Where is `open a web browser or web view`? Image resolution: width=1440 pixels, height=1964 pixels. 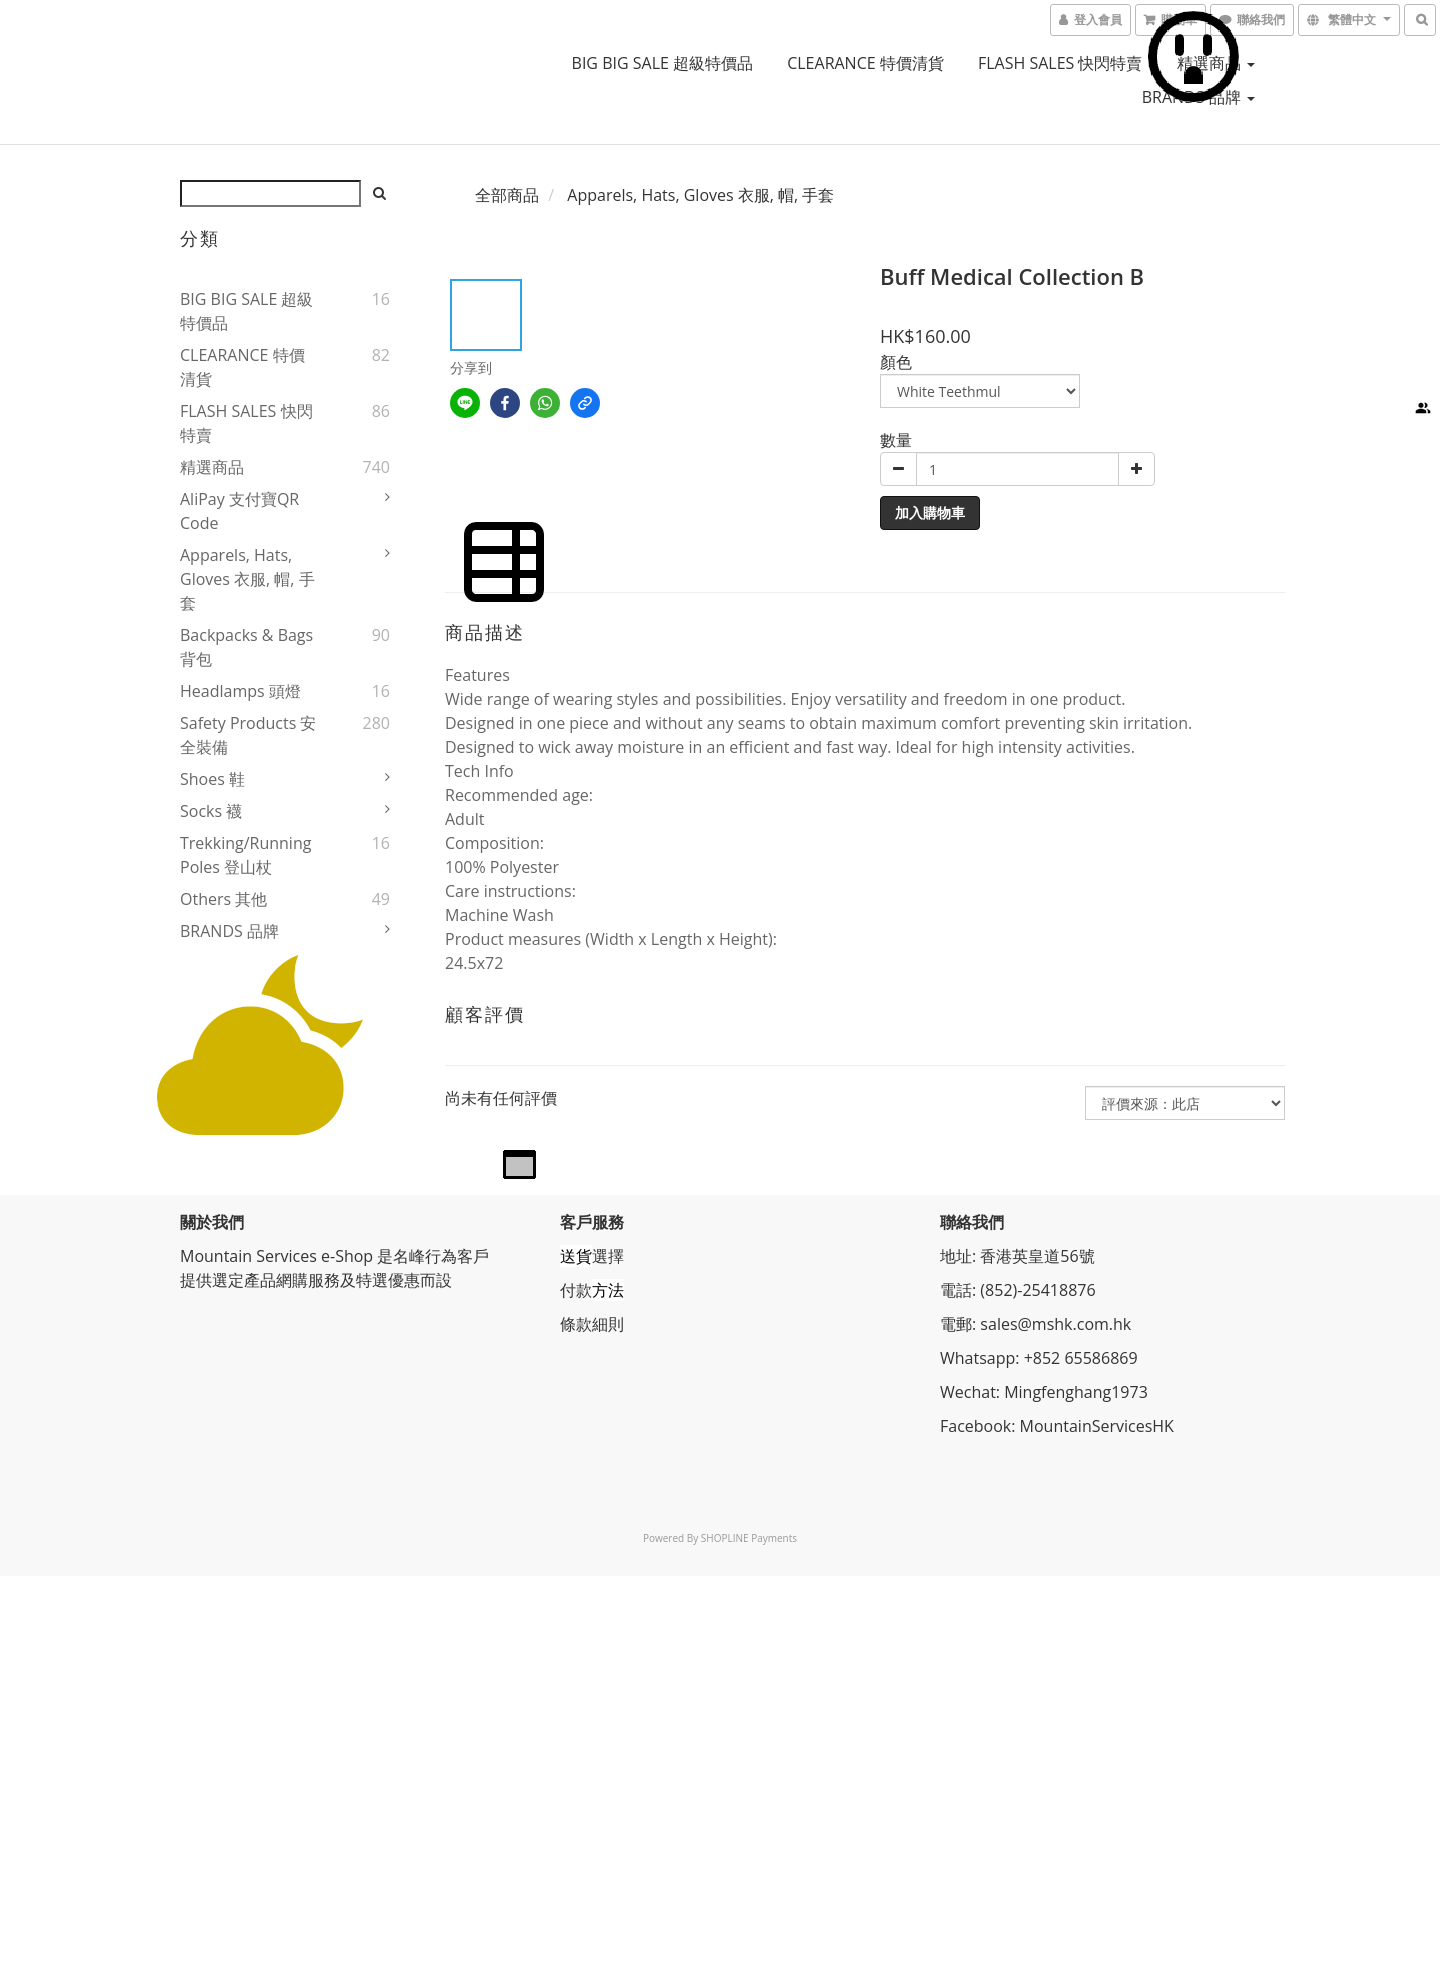
open a web browser or web view is located at coordinates (519, 1164).